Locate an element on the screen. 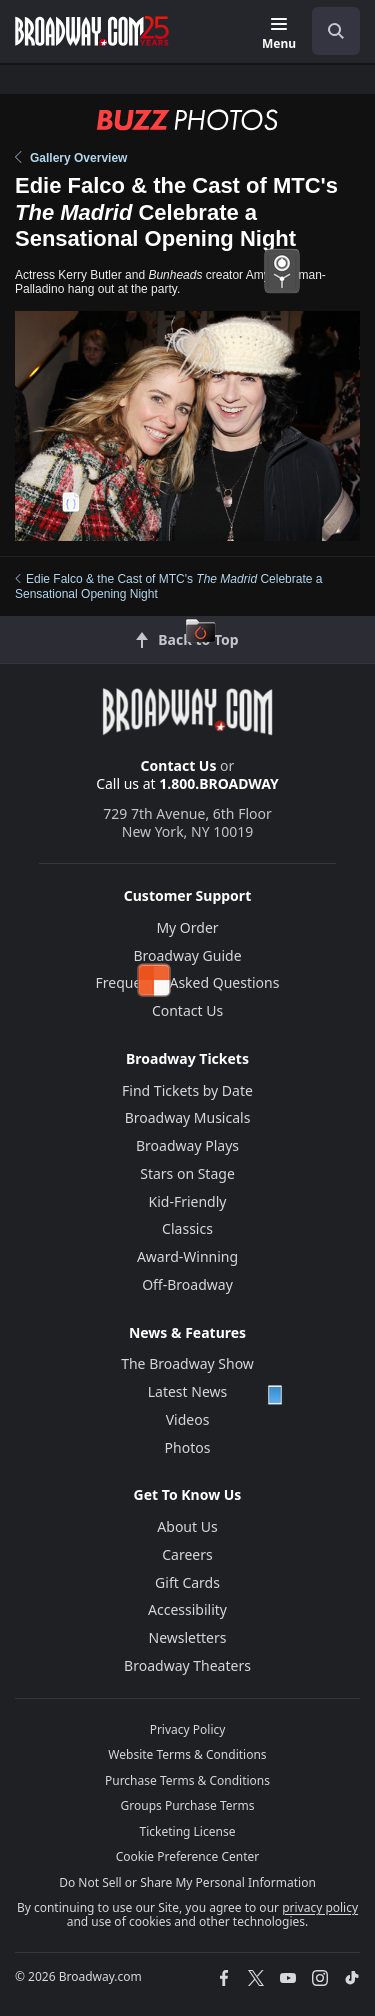  open a CSS stylesheet file is located at coordinates (71, 502).